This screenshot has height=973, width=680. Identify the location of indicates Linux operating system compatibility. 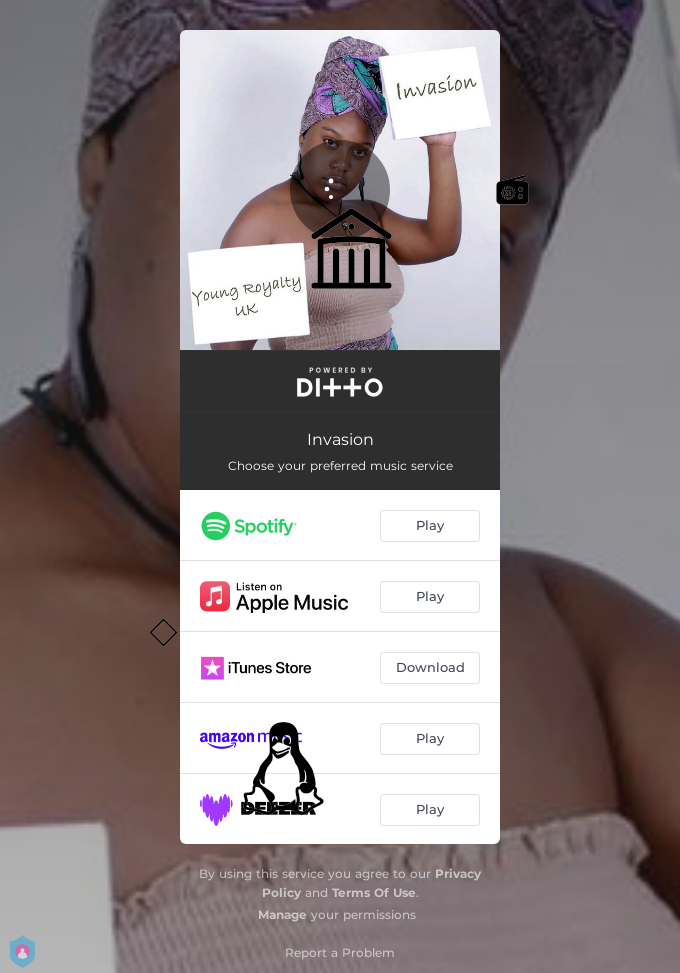
(283, 768).